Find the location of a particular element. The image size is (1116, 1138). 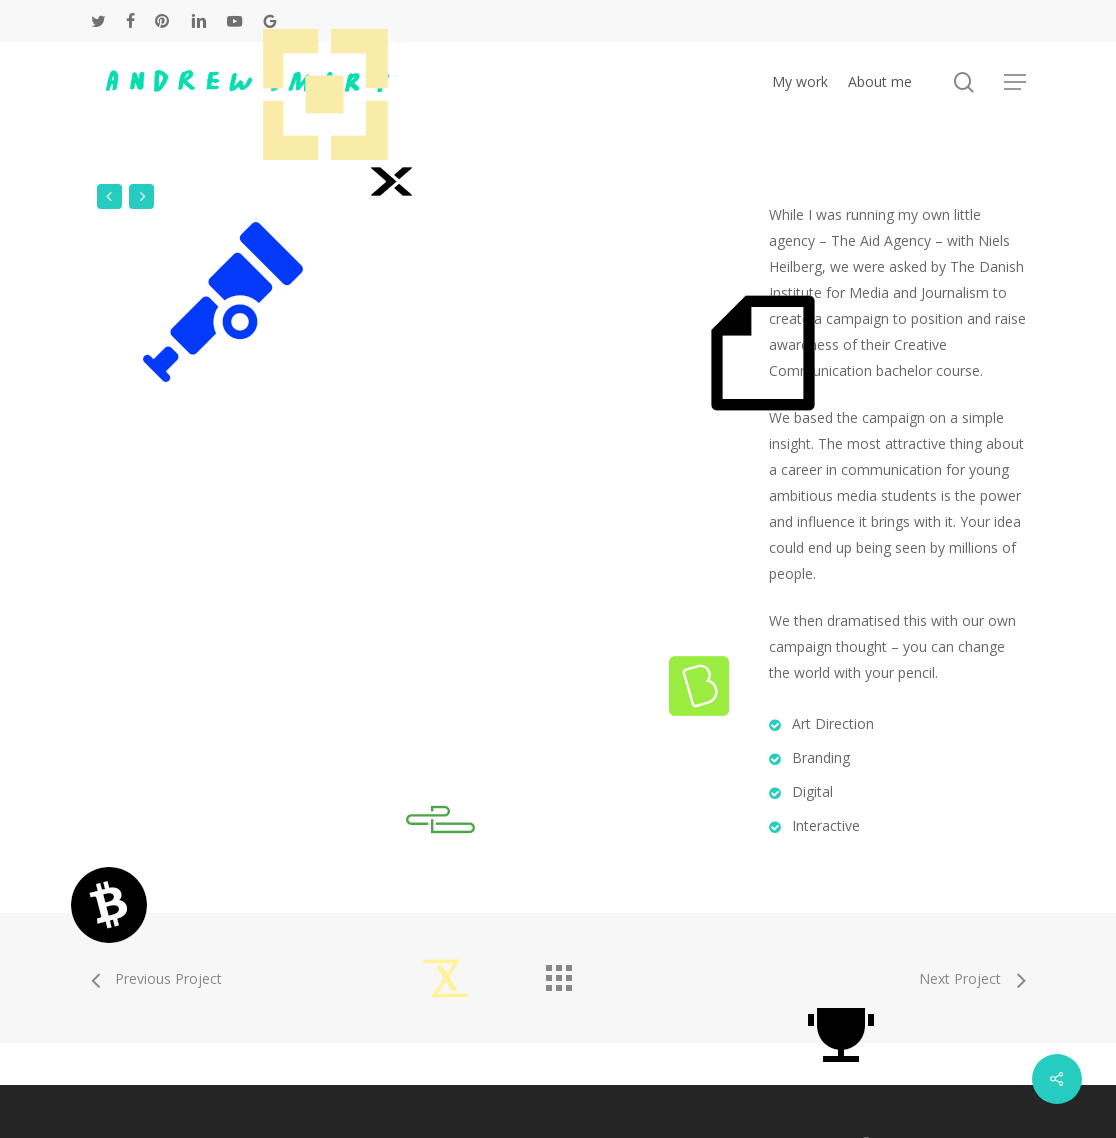

view or open a document is located at coordinates (763, 353).